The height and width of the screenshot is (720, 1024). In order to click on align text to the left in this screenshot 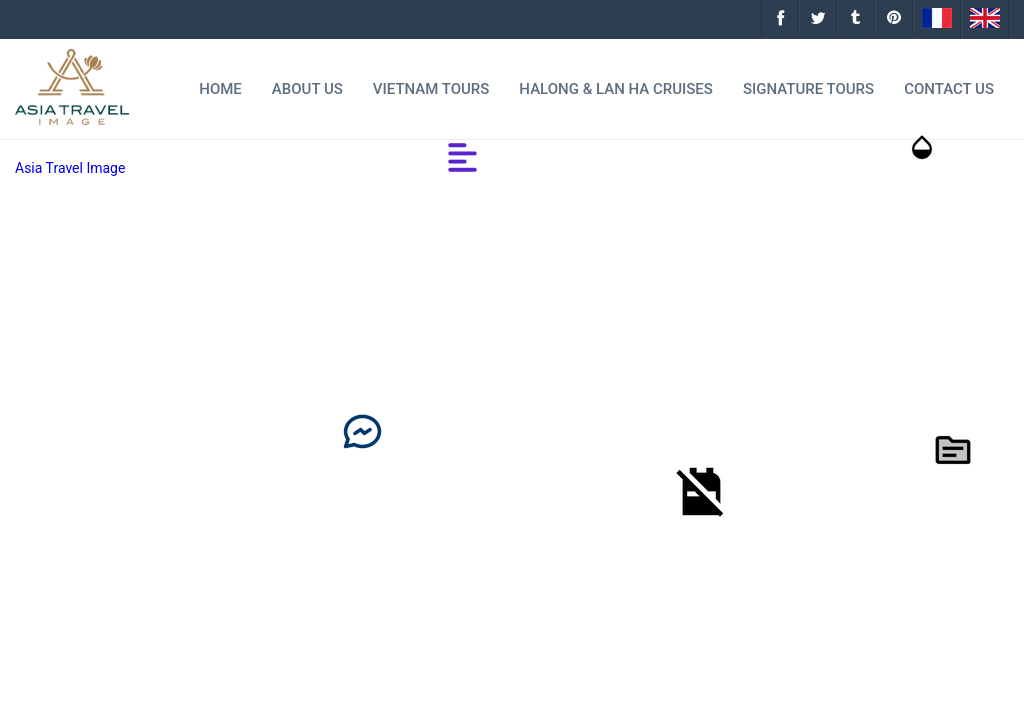, I will do `click(462, 157)`.